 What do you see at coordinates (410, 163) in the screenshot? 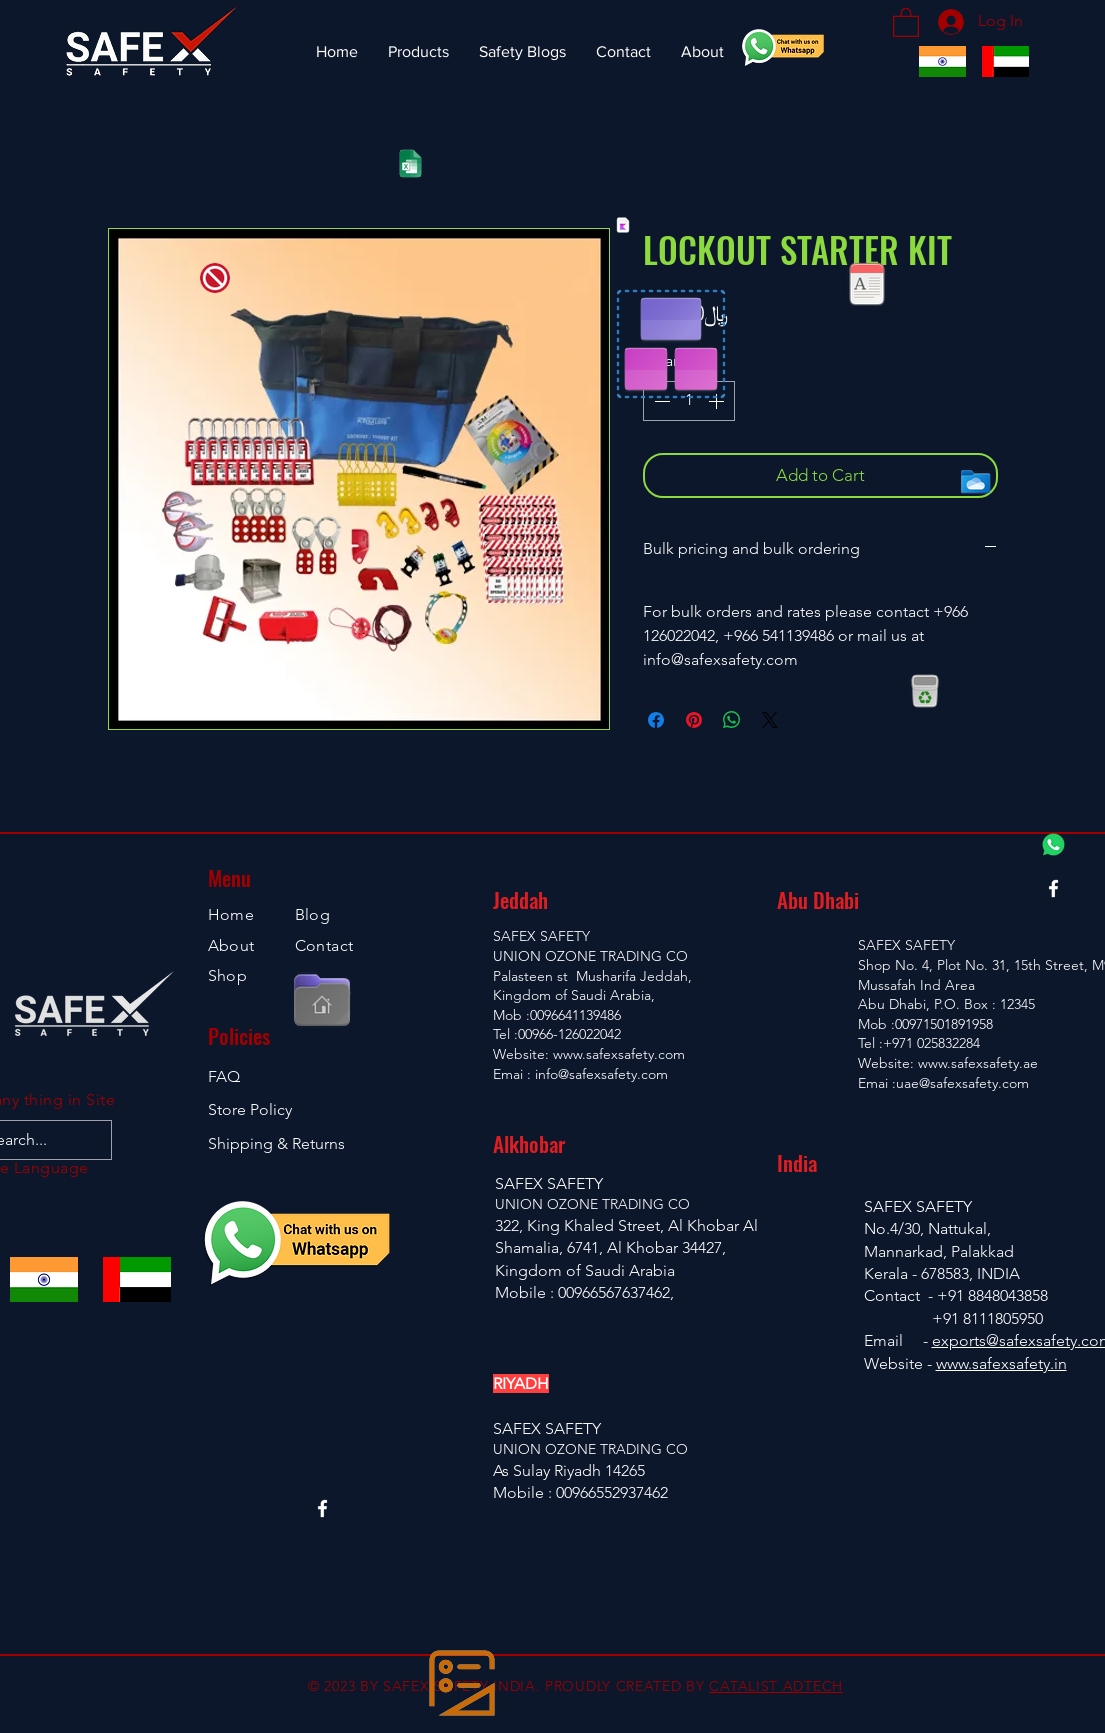
I see `open microsoft excel spreadsheet file` at bounding box center [410, 163].